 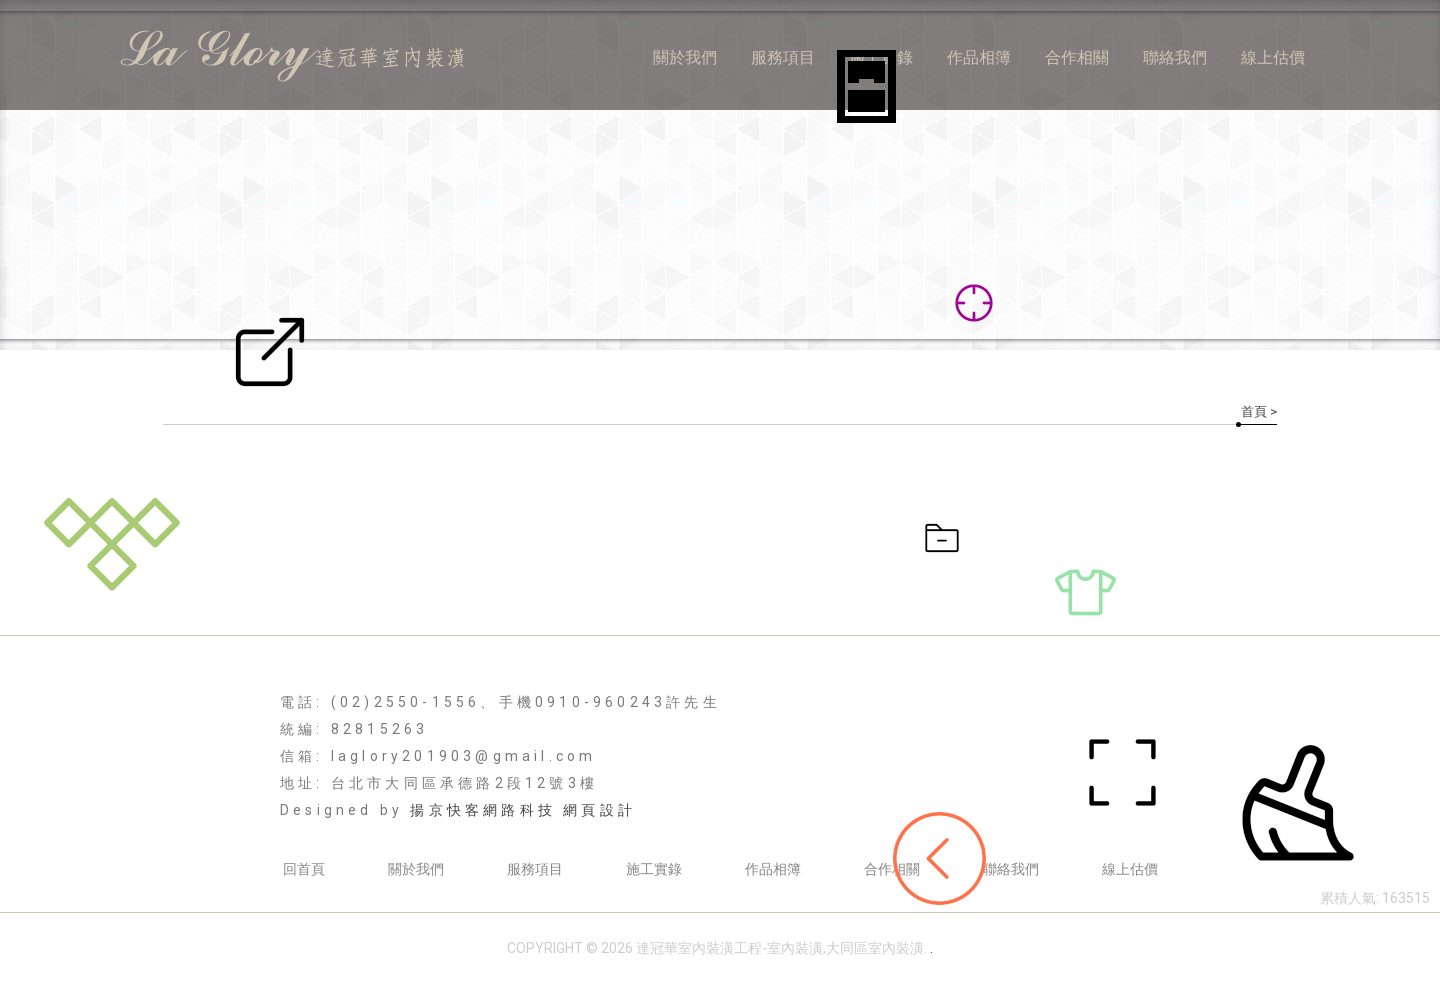 I want to click on expand to fullscreen mode, so click(x=1122, y=772).